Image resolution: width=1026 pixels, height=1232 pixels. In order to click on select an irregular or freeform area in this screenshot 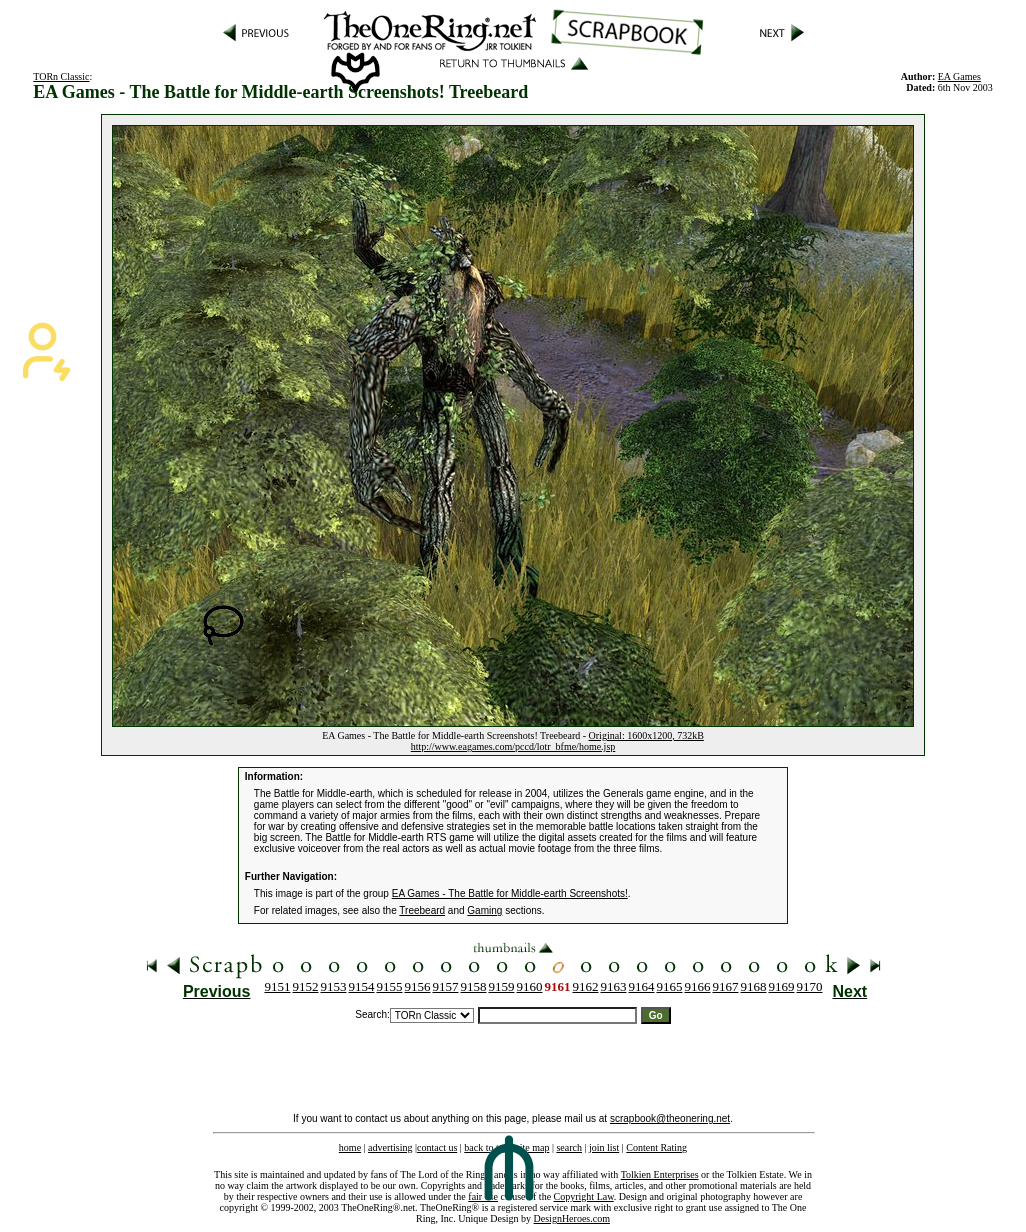, I will do `click(223, 625)`.